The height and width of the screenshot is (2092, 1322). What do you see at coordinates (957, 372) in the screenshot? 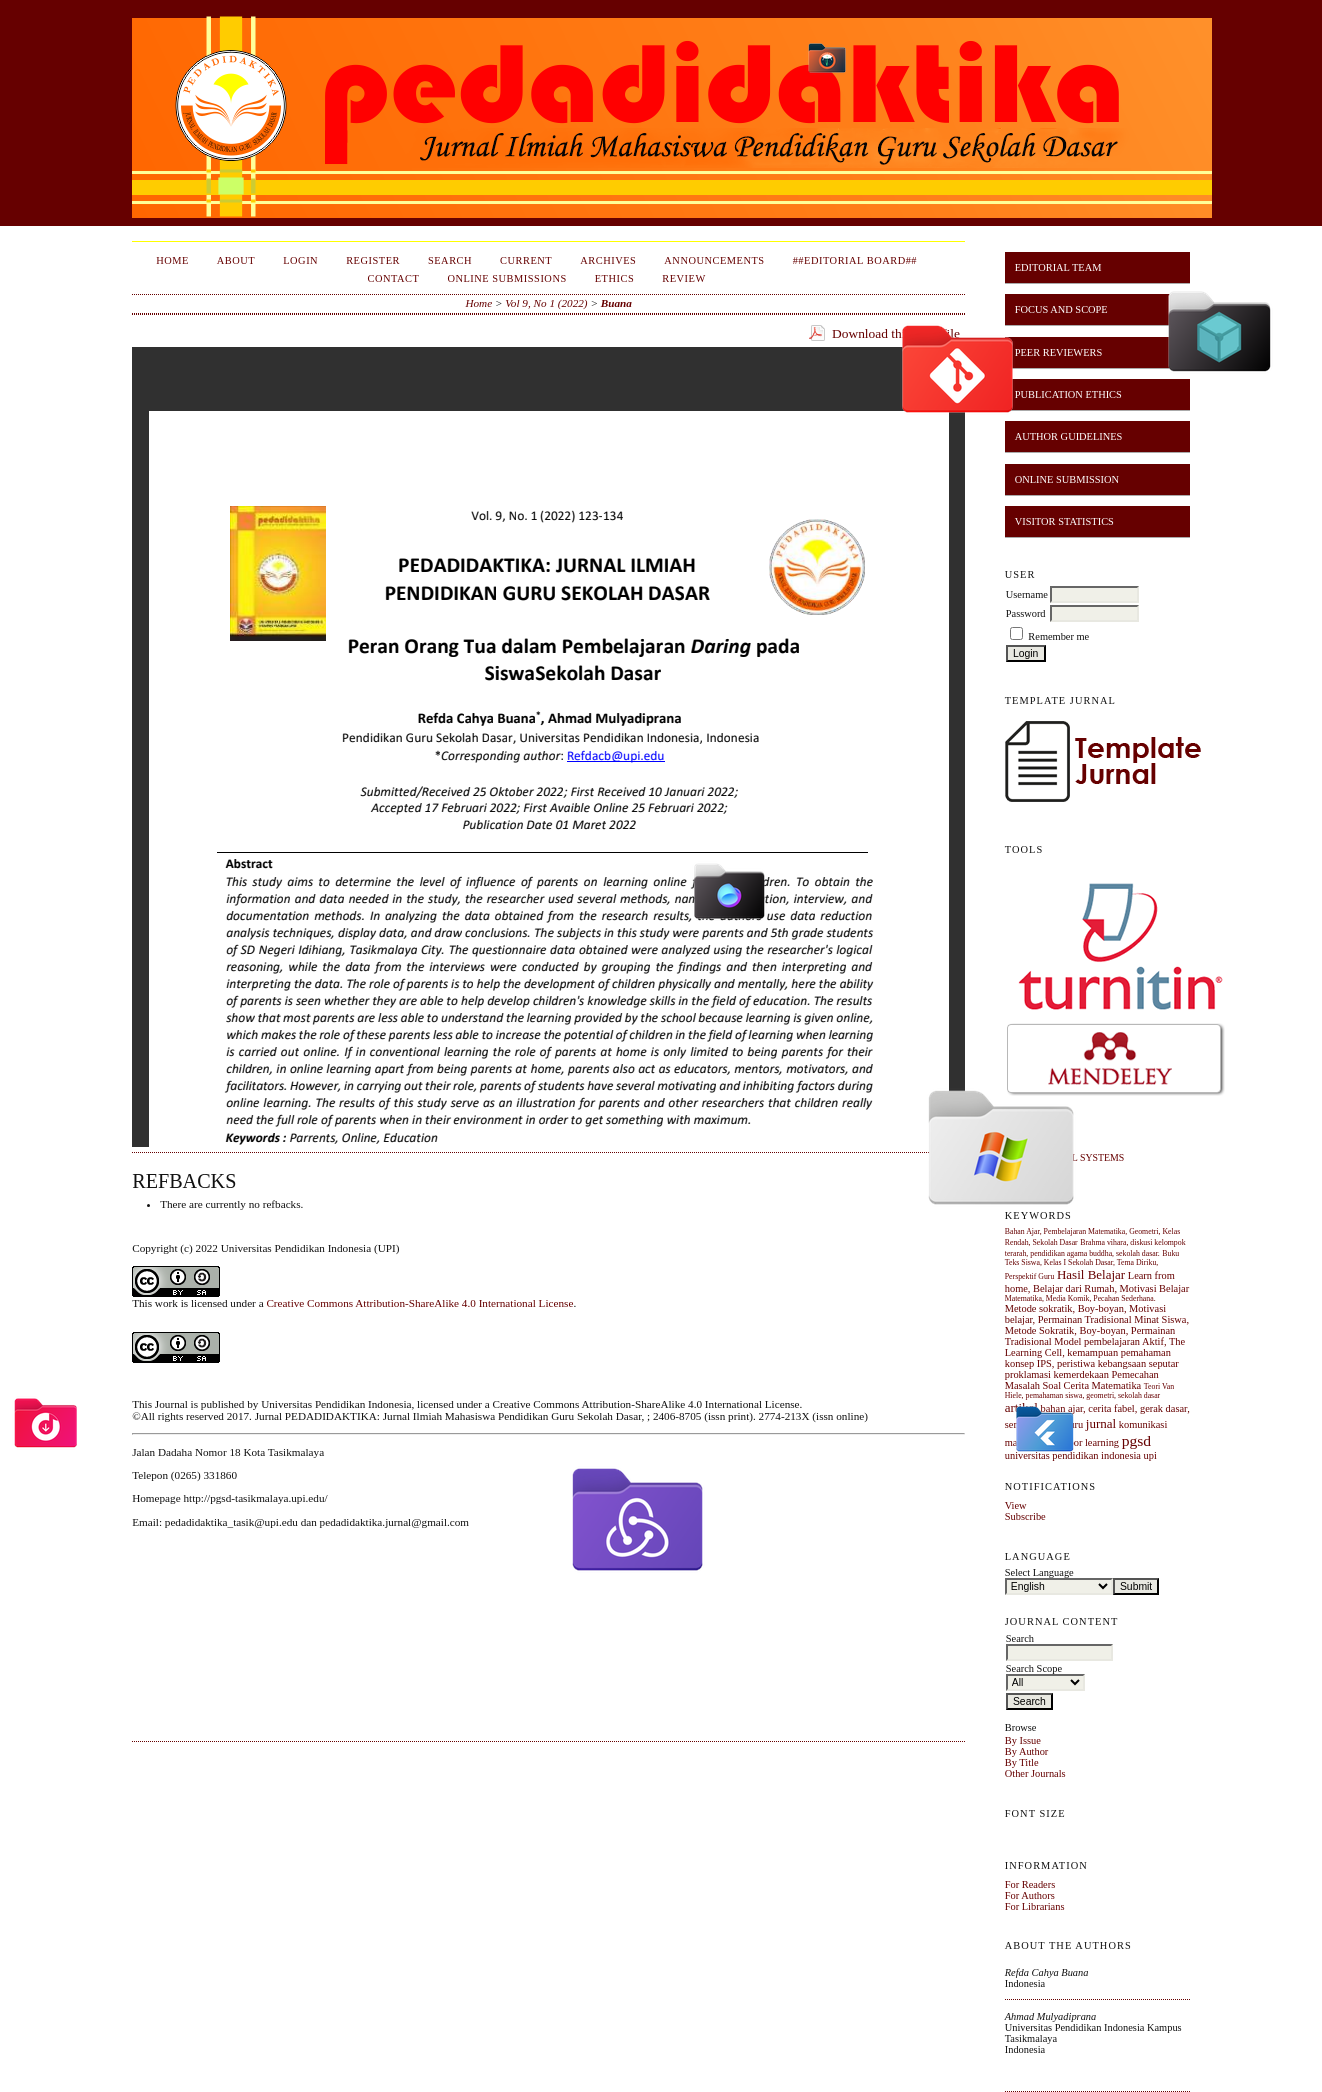
I see `open git repository folder` at bounding box center [957, 372].